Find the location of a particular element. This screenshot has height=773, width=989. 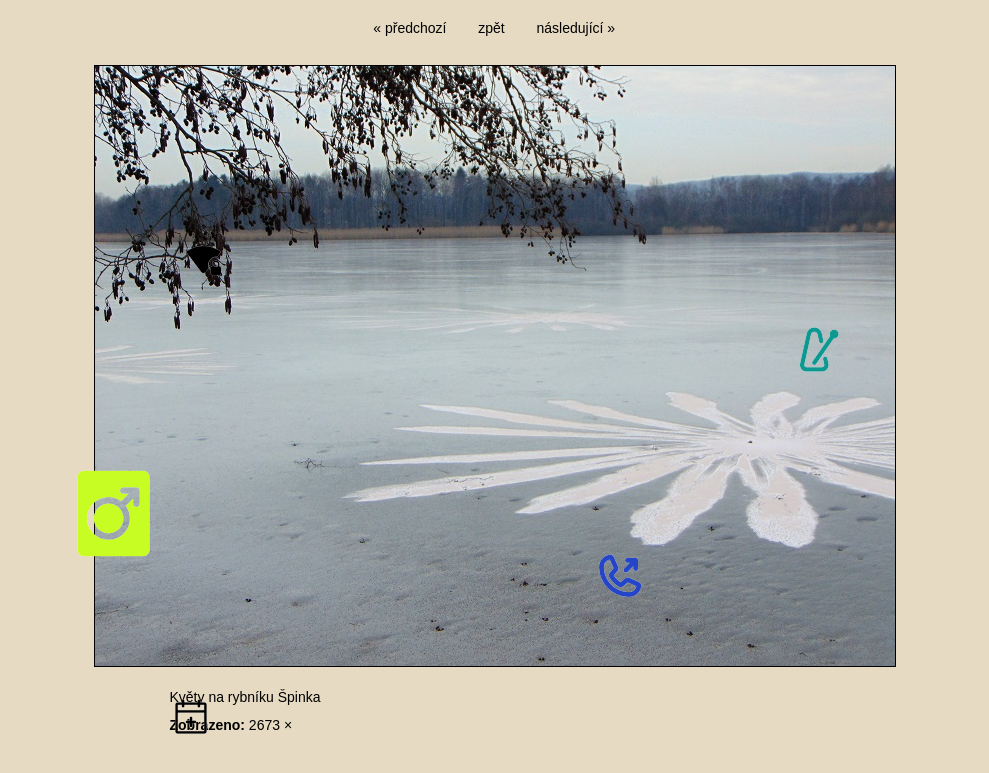

adjust tempo or timing settings is located at coordinates (816, 349).